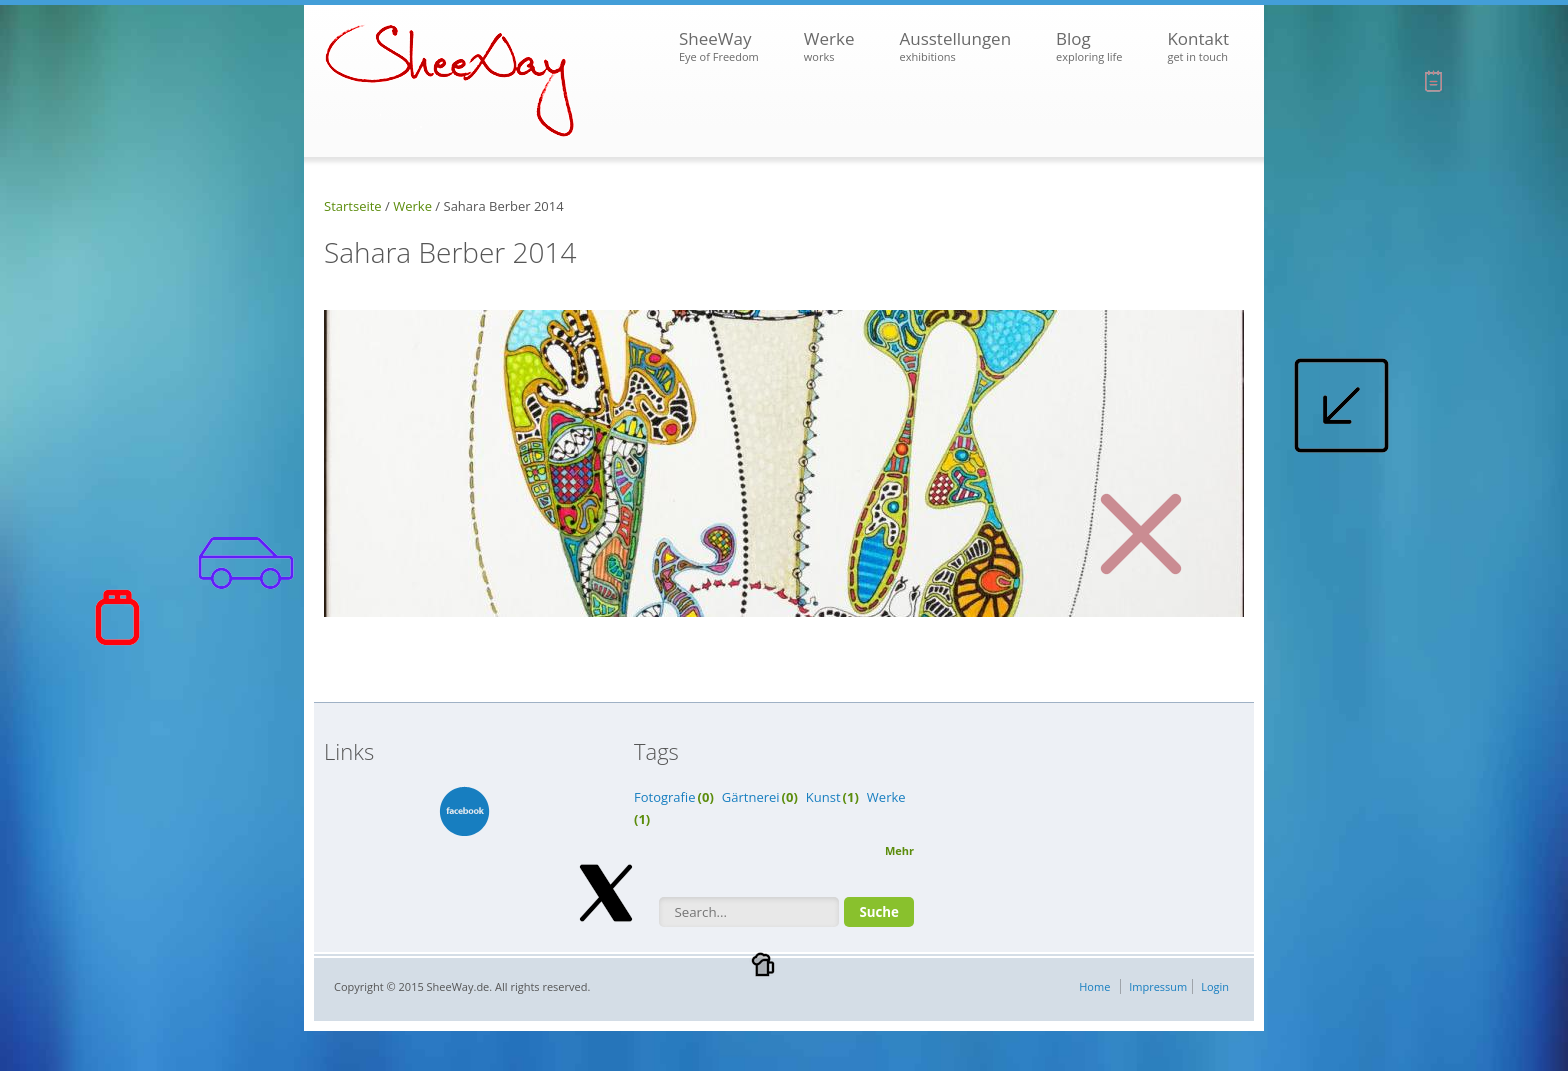 This screenshot has height=1071, width=1568. Describe the element at coordinates (1433, 81) in the screenshot. I see `open notes or notepad app` at that location.